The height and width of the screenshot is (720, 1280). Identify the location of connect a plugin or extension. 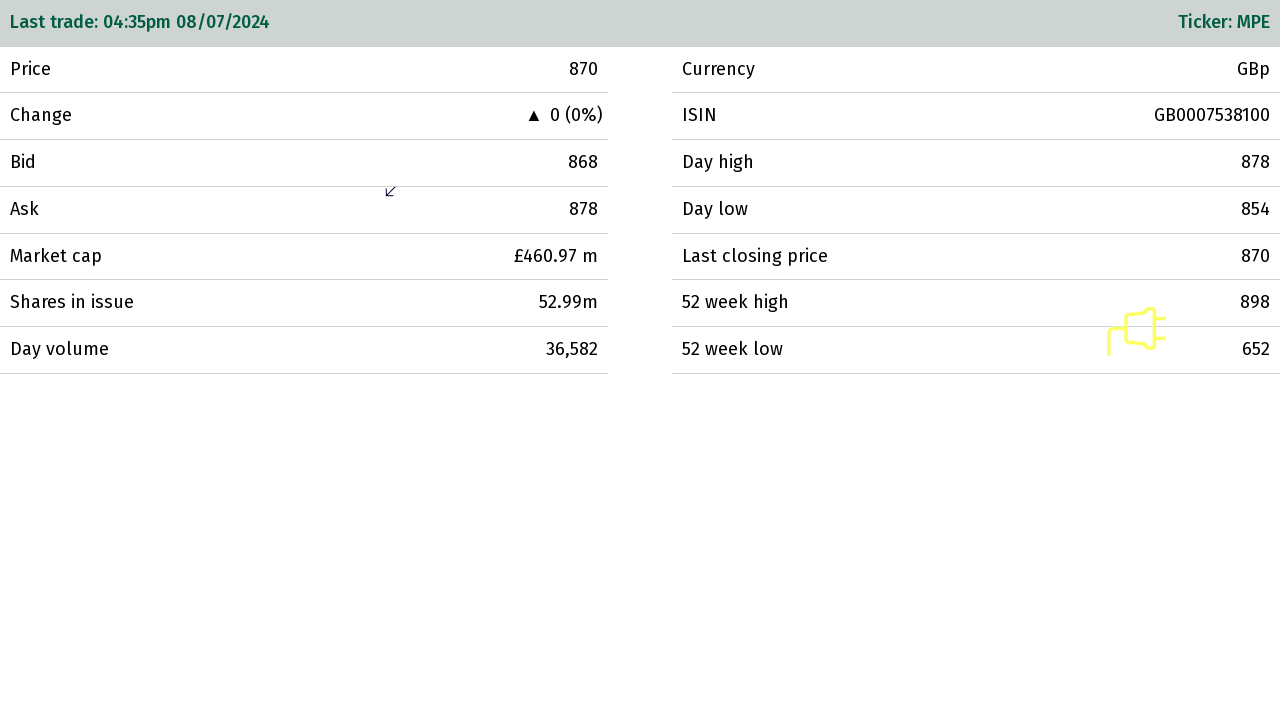
(1136, 331).